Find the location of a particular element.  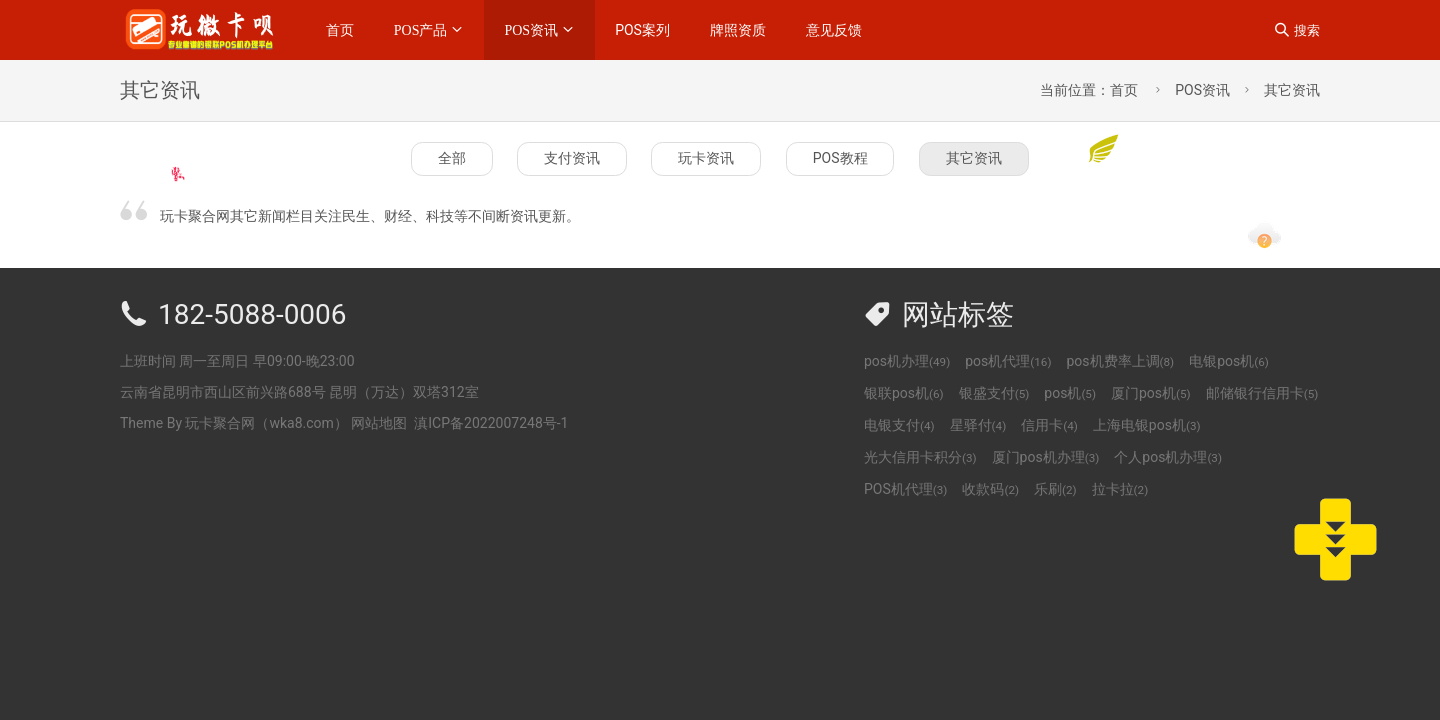

indicates premium or liberty status is located at coordinates (1103, 148).